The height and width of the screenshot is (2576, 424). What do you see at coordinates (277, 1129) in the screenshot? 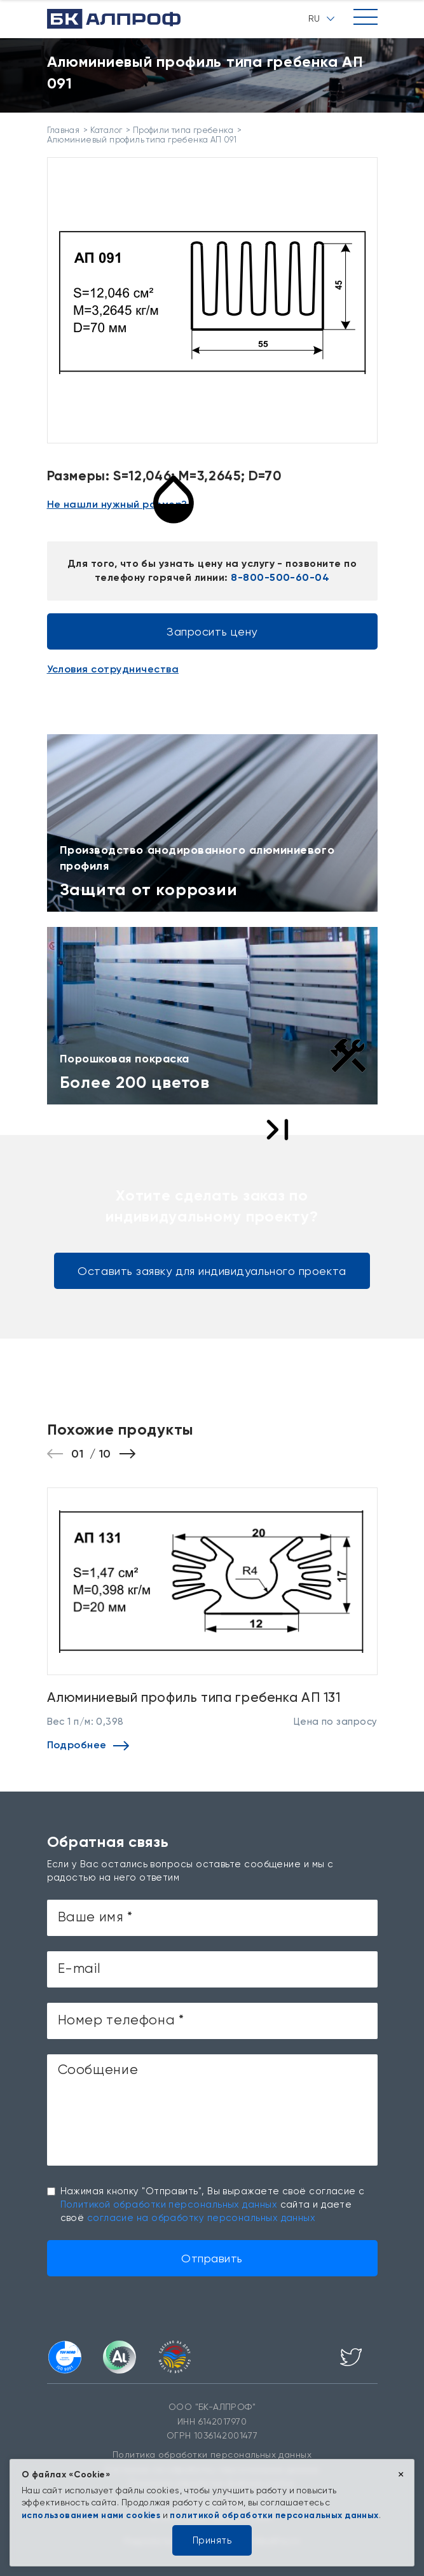
I see `go to the last page` at bounding box center [277, 1129].